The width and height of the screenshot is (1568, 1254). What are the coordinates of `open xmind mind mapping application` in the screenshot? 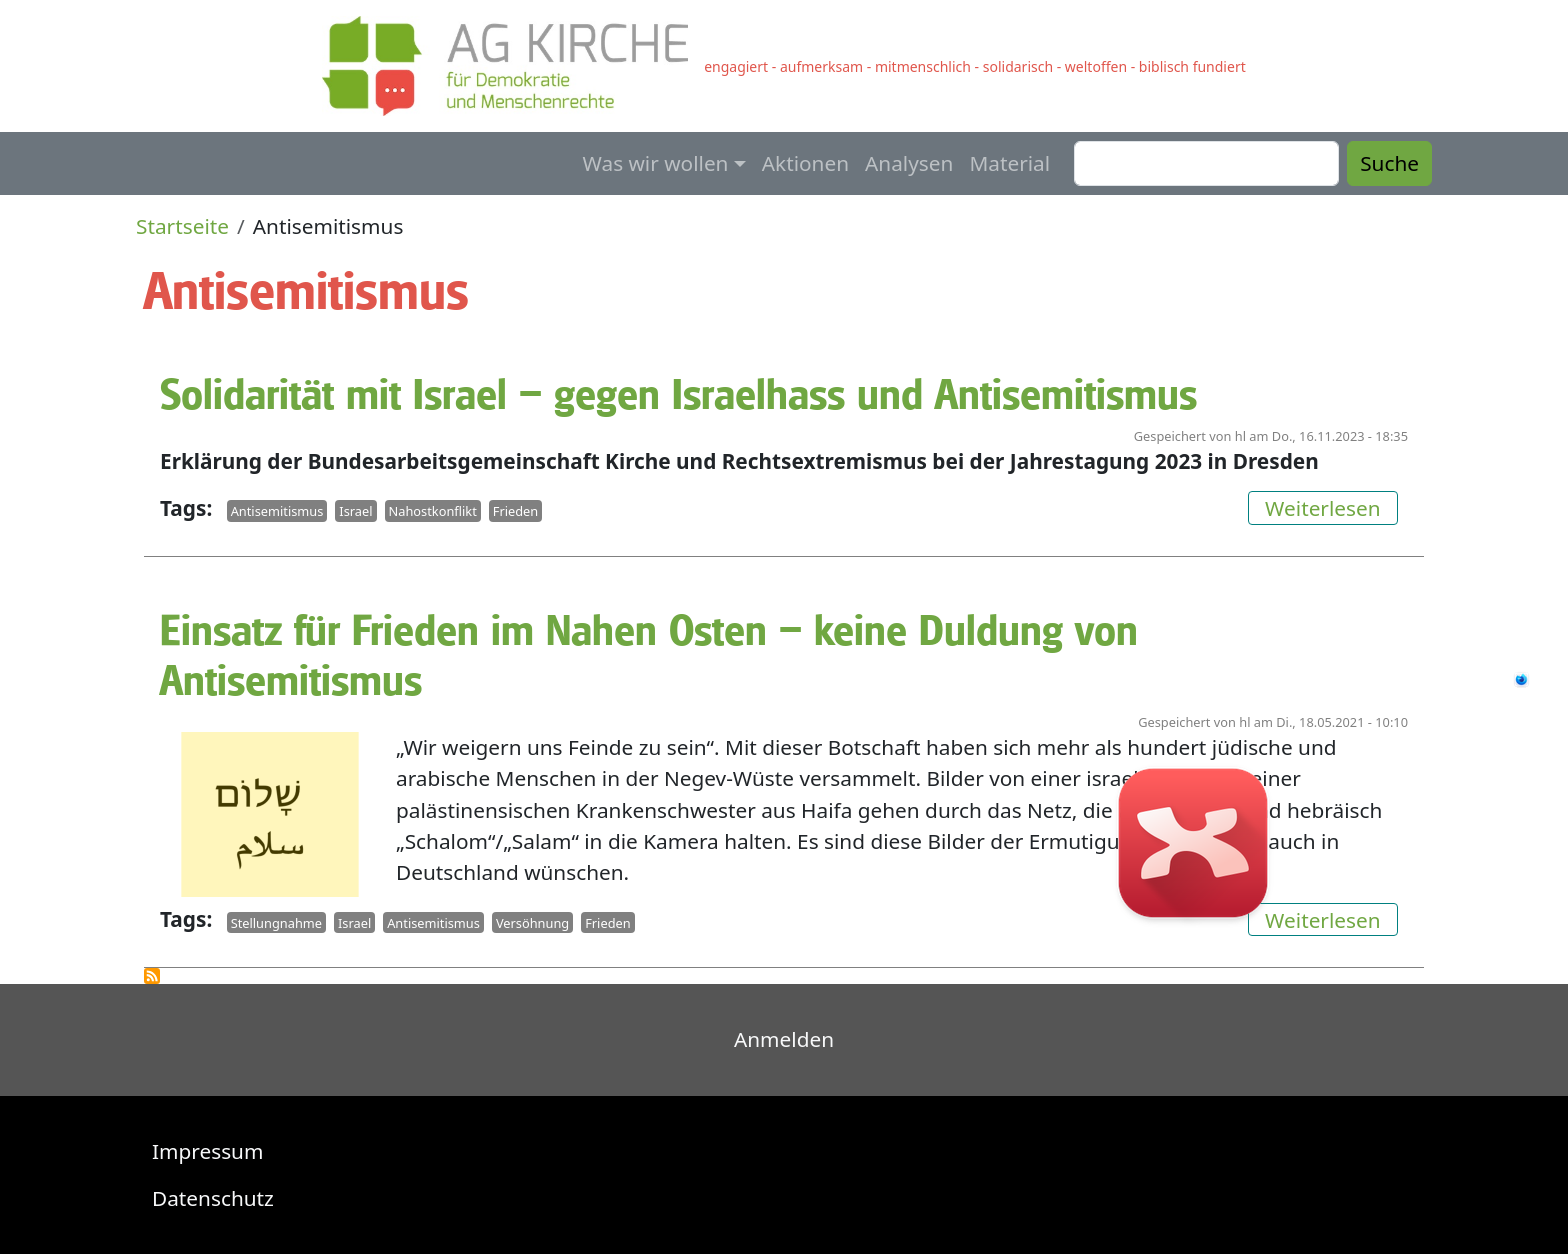 It's located at (1193, 843).